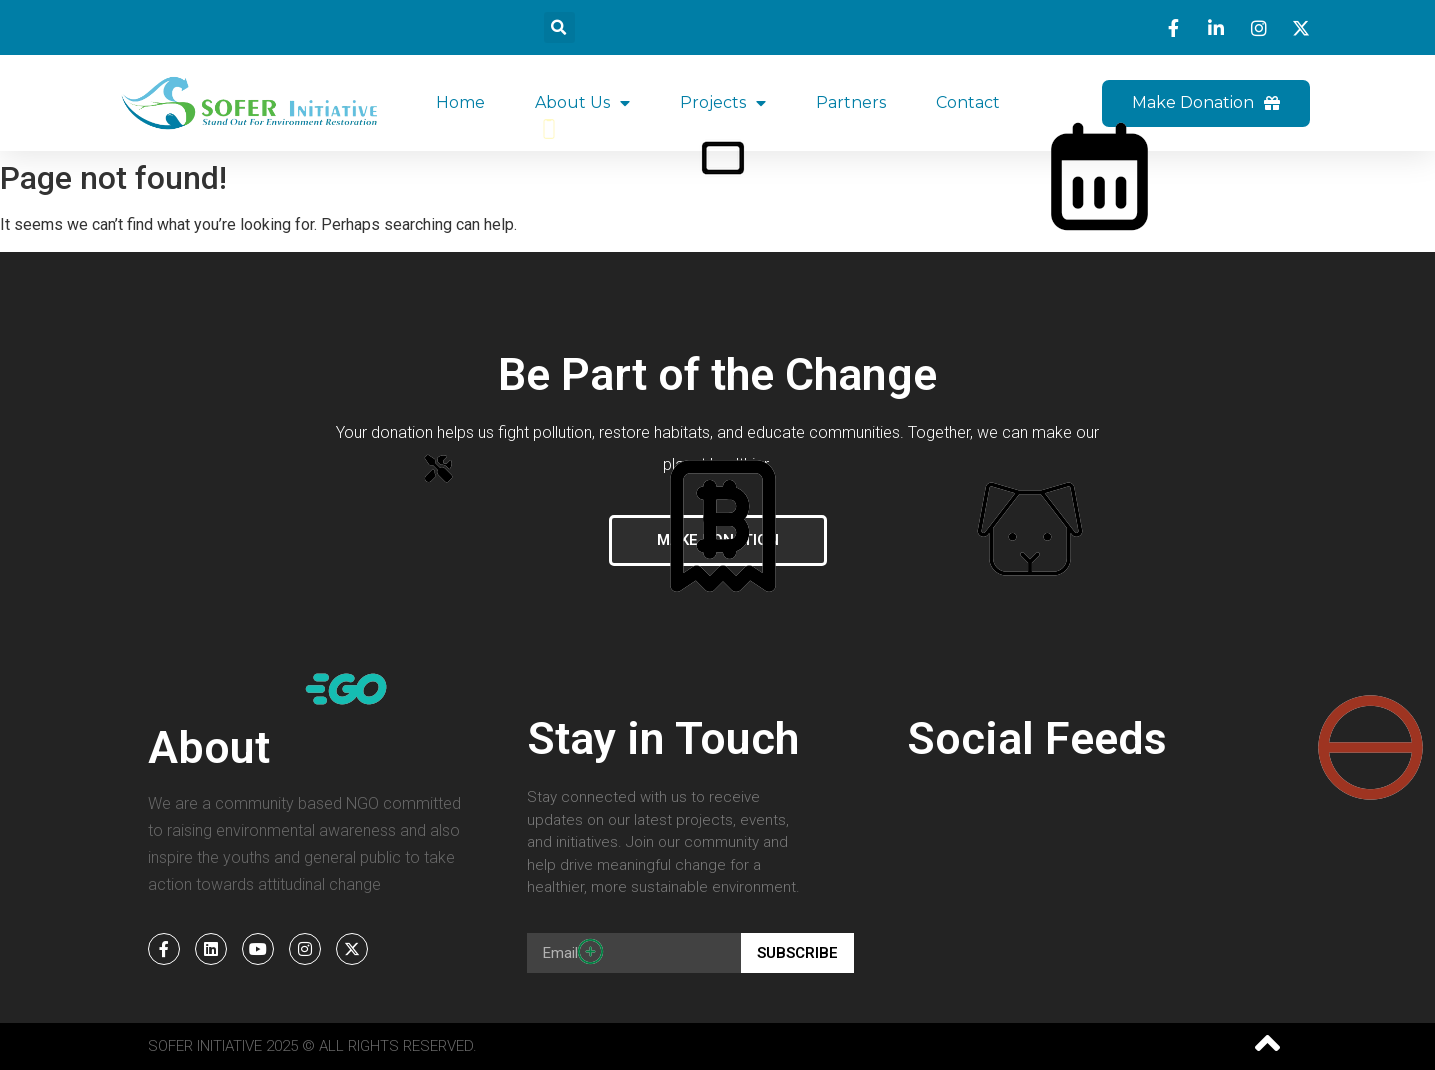  Describe the element at coordinates (1030, 531) in the screenshot. I see `view pet-related content or settings` at that location.